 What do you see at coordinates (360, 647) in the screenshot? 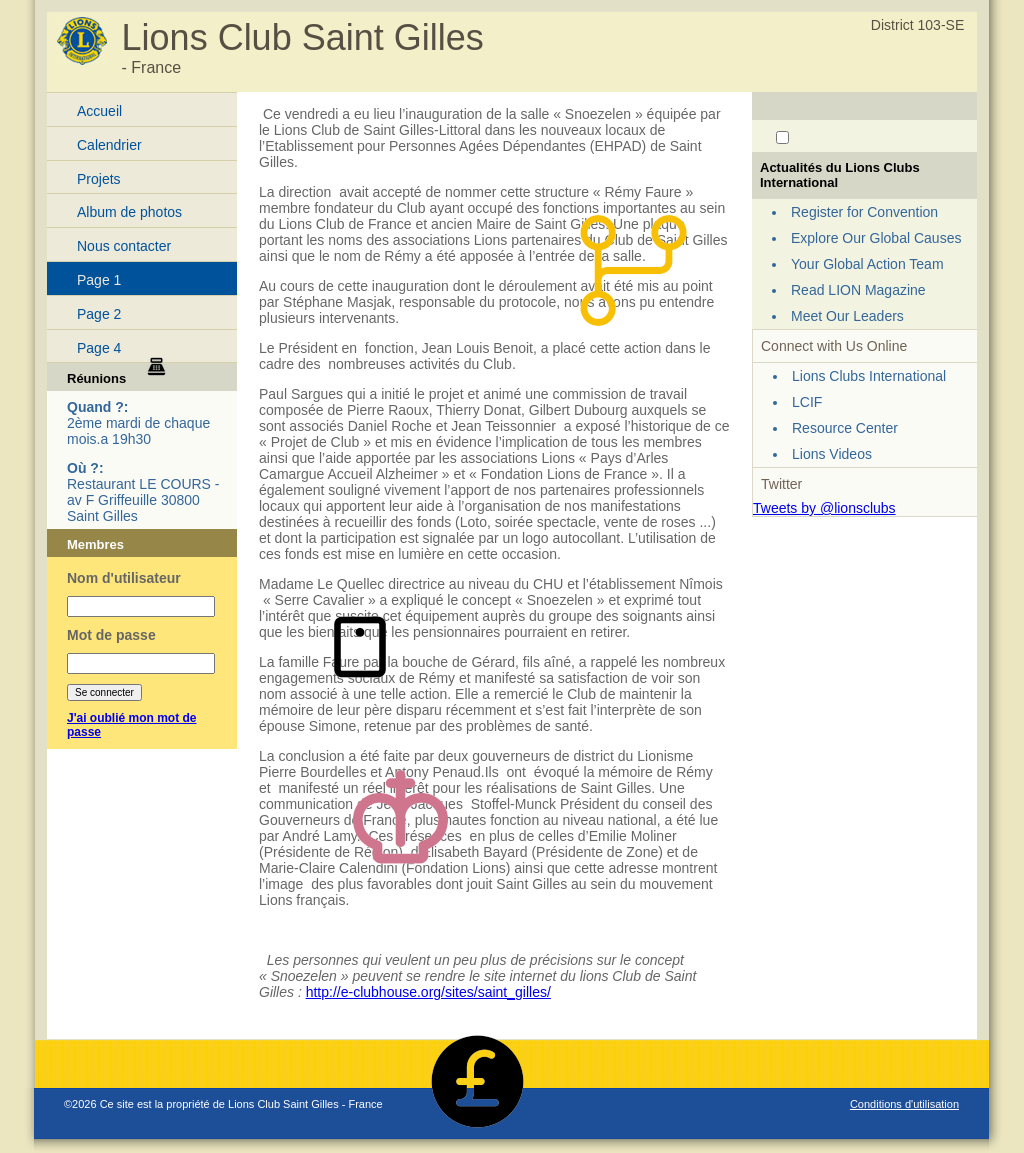
I see `tablet device with front-facing camera` at bounding box center [360, 647].